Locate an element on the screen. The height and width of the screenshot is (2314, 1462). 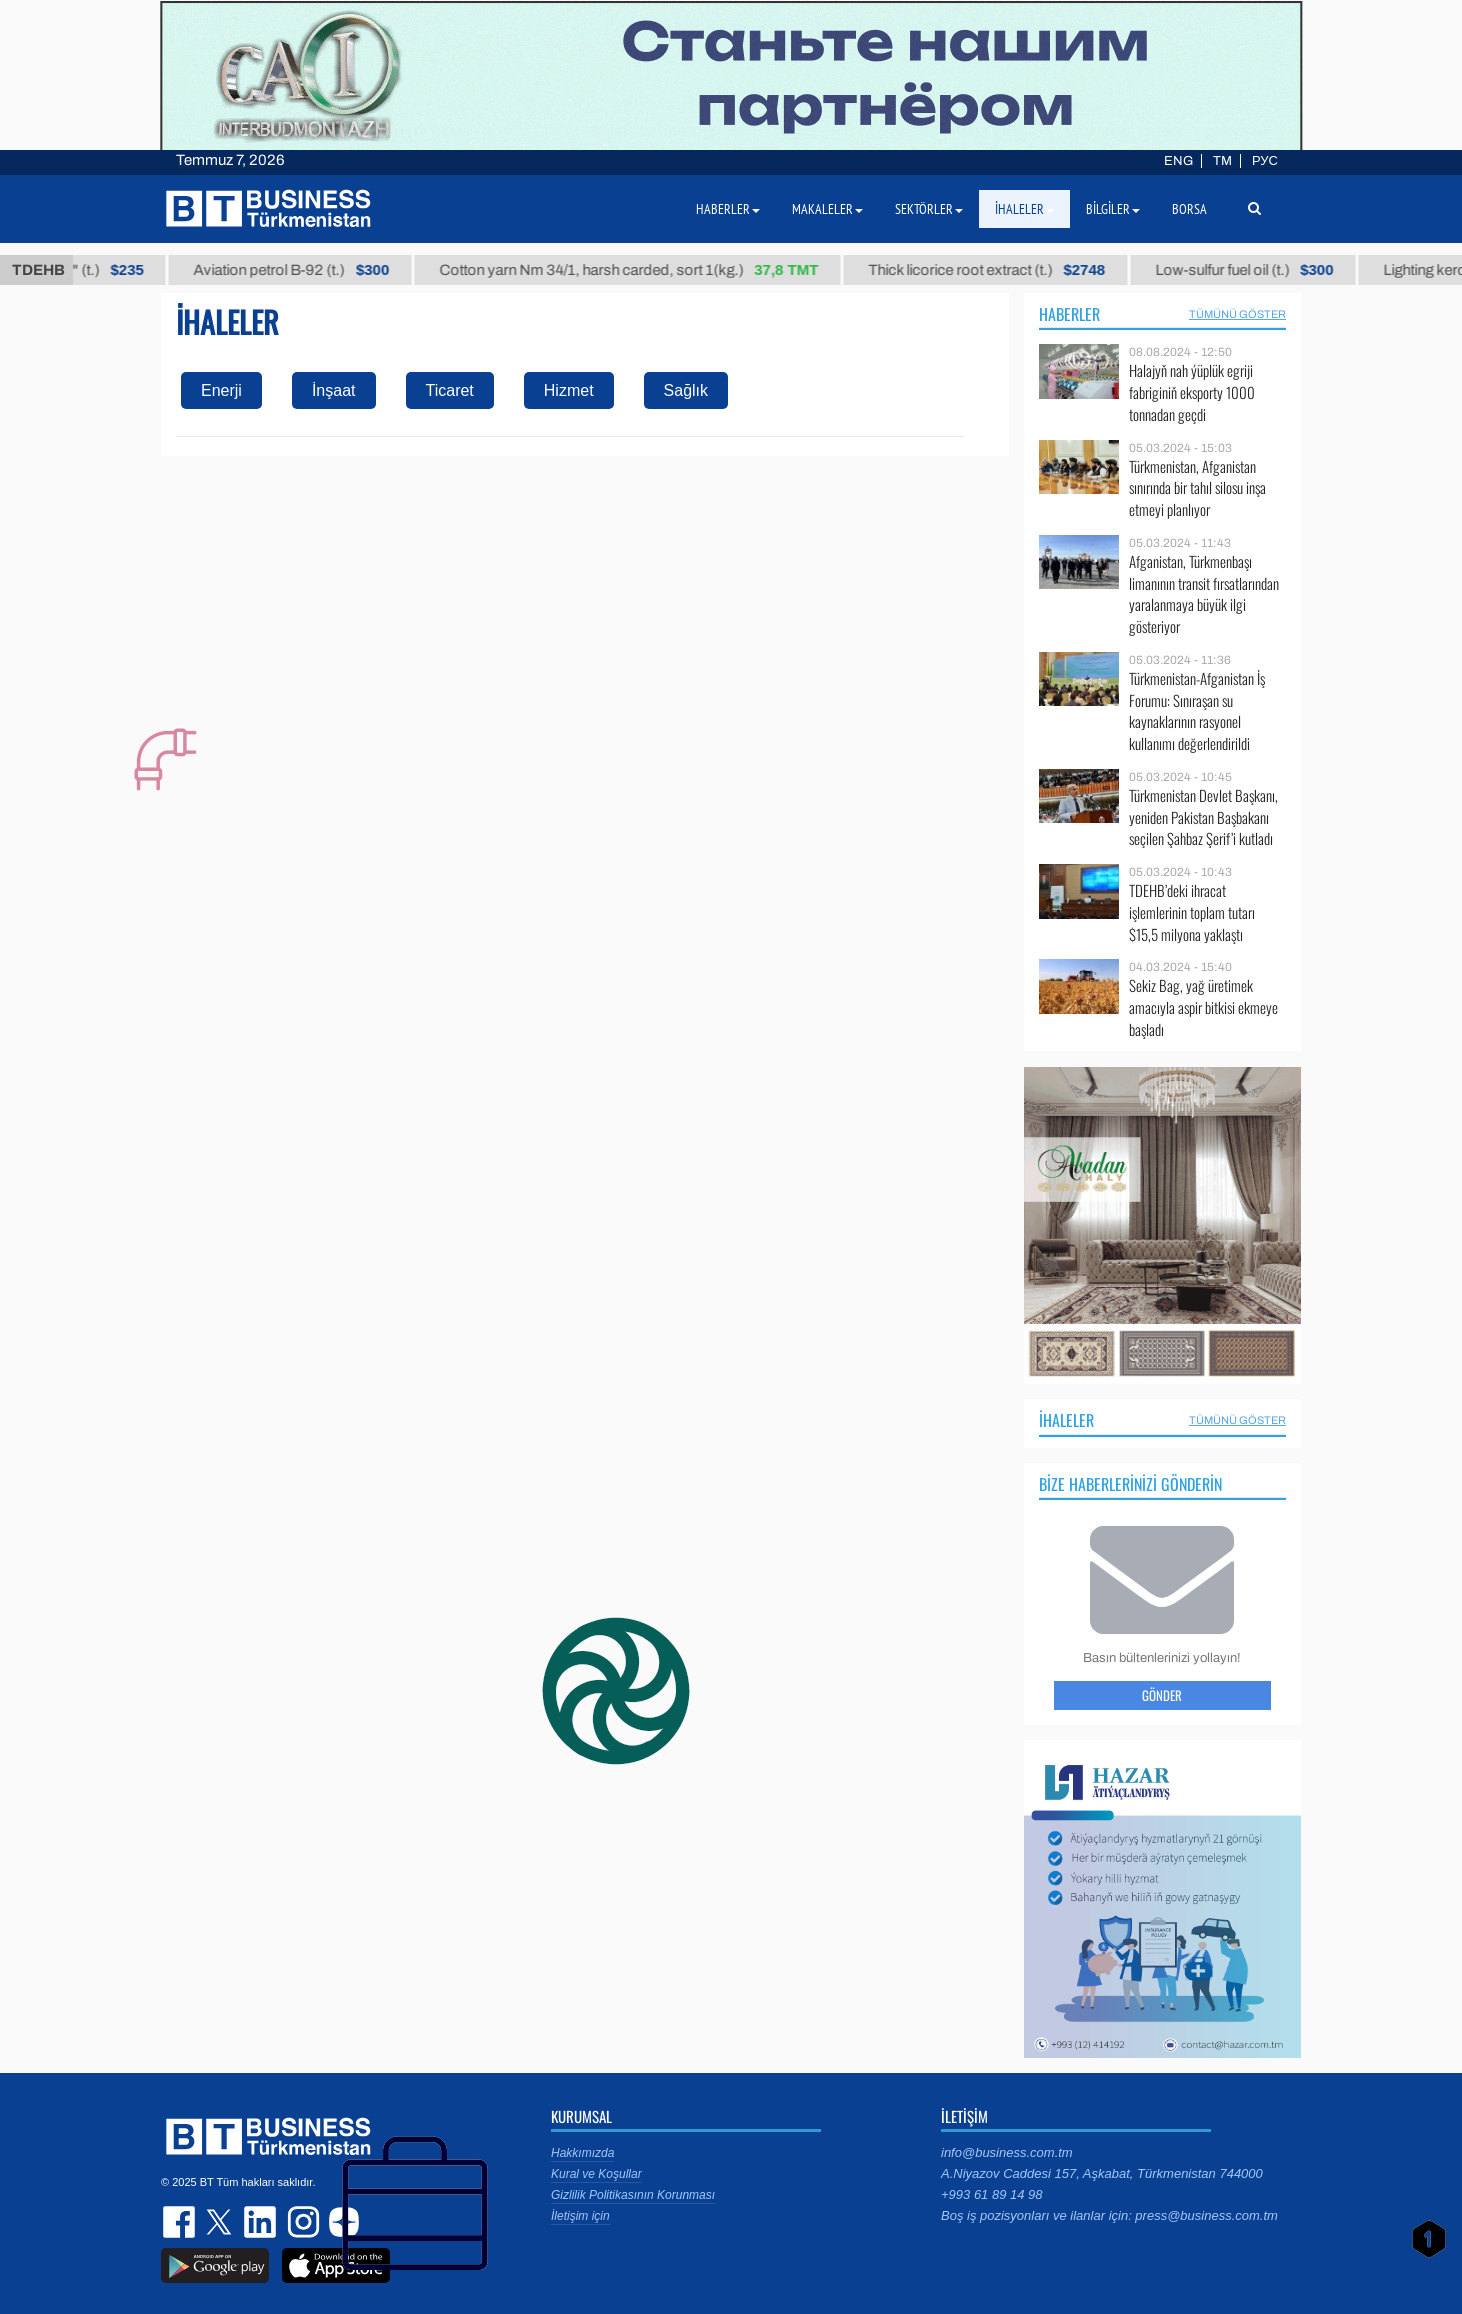
access work or business documents is located at coordinates (415, 2209).